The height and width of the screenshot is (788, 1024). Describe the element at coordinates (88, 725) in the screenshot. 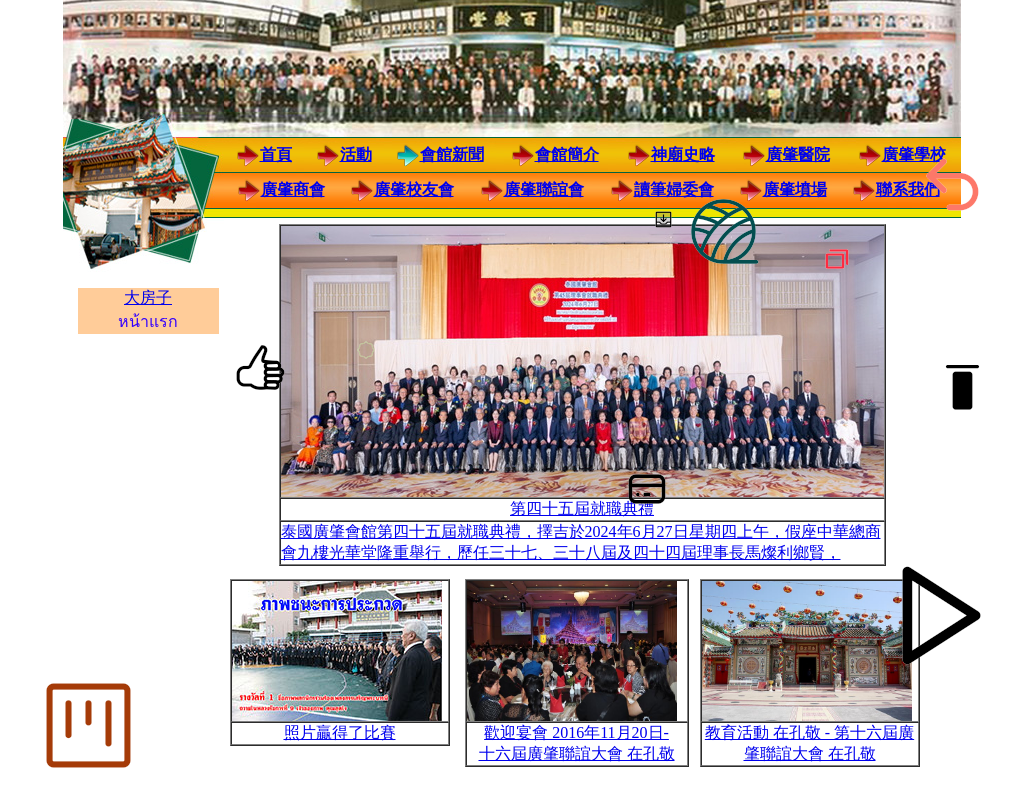

I see `open project board` at that location.